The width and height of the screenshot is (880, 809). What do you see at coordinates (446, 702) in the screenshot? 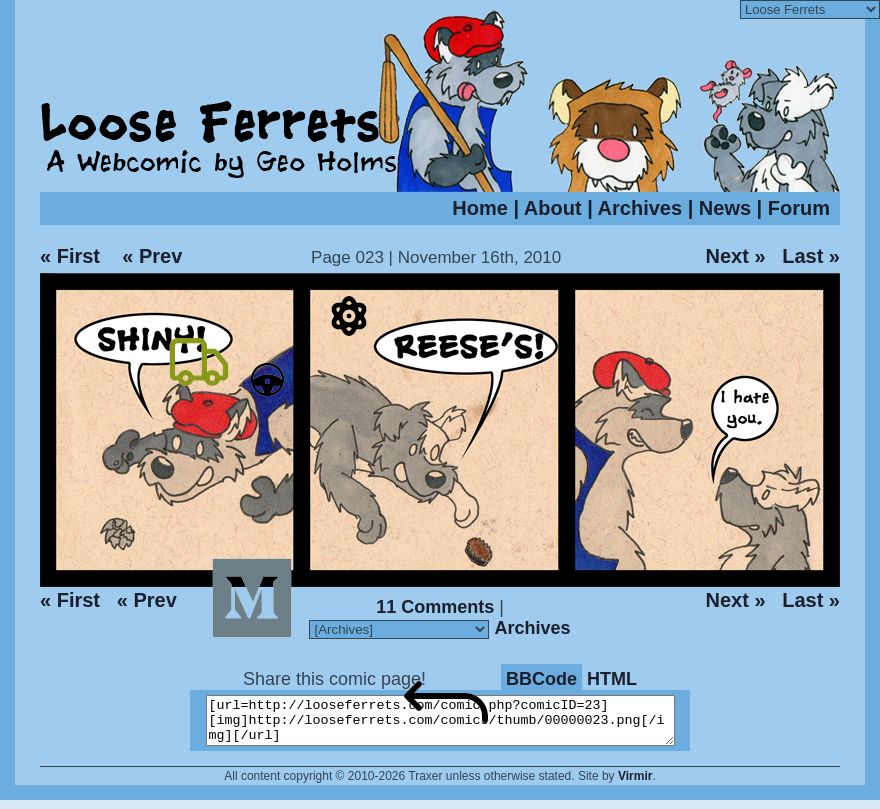
I see `go back to previous screen` at bounding box center [446, 702].